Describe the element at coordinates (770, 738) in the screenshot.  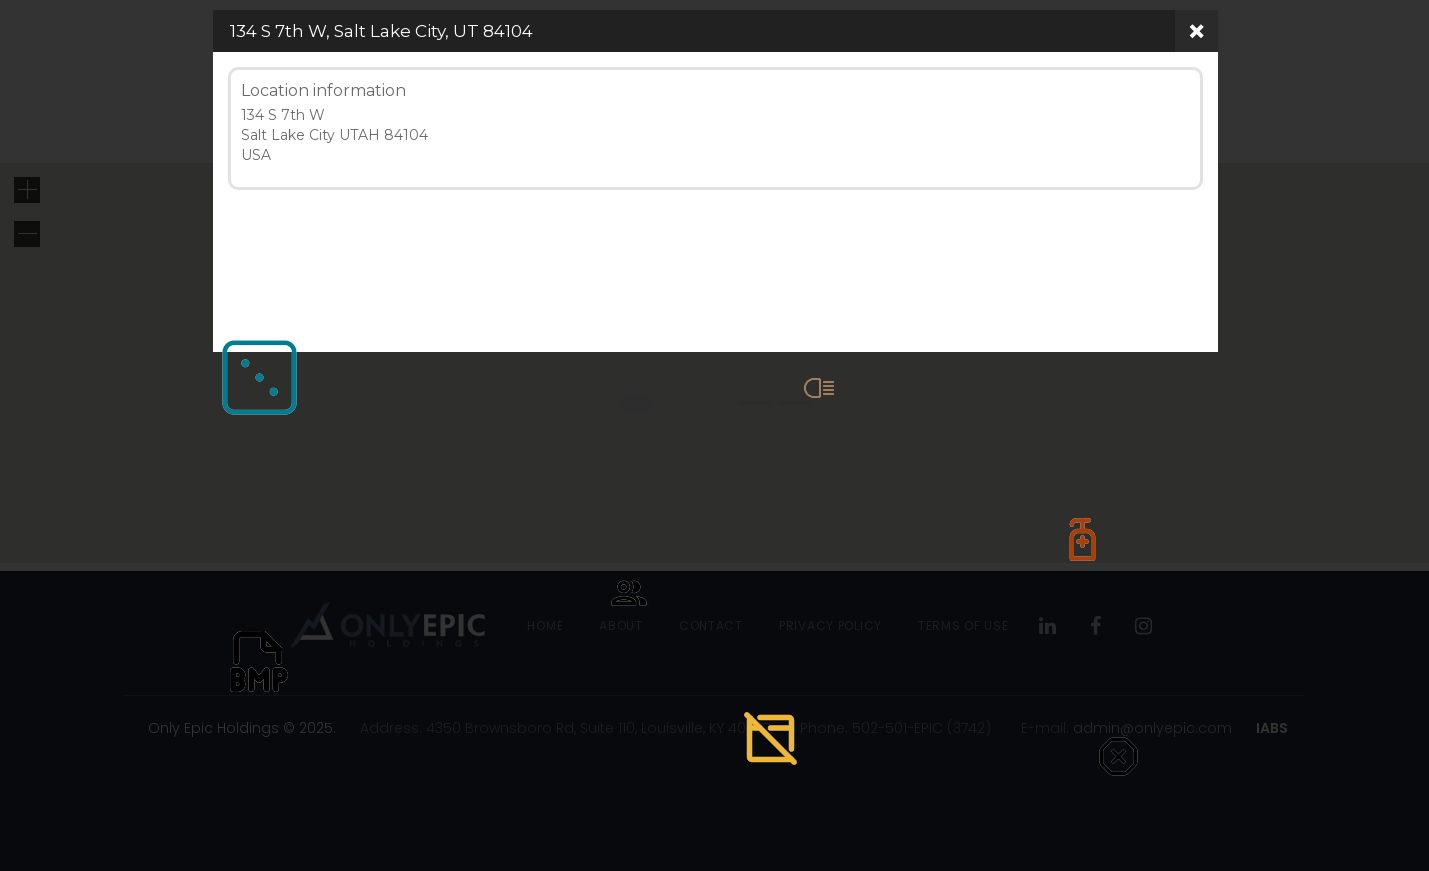
I see `browser window disabled or unavailable` at that location.